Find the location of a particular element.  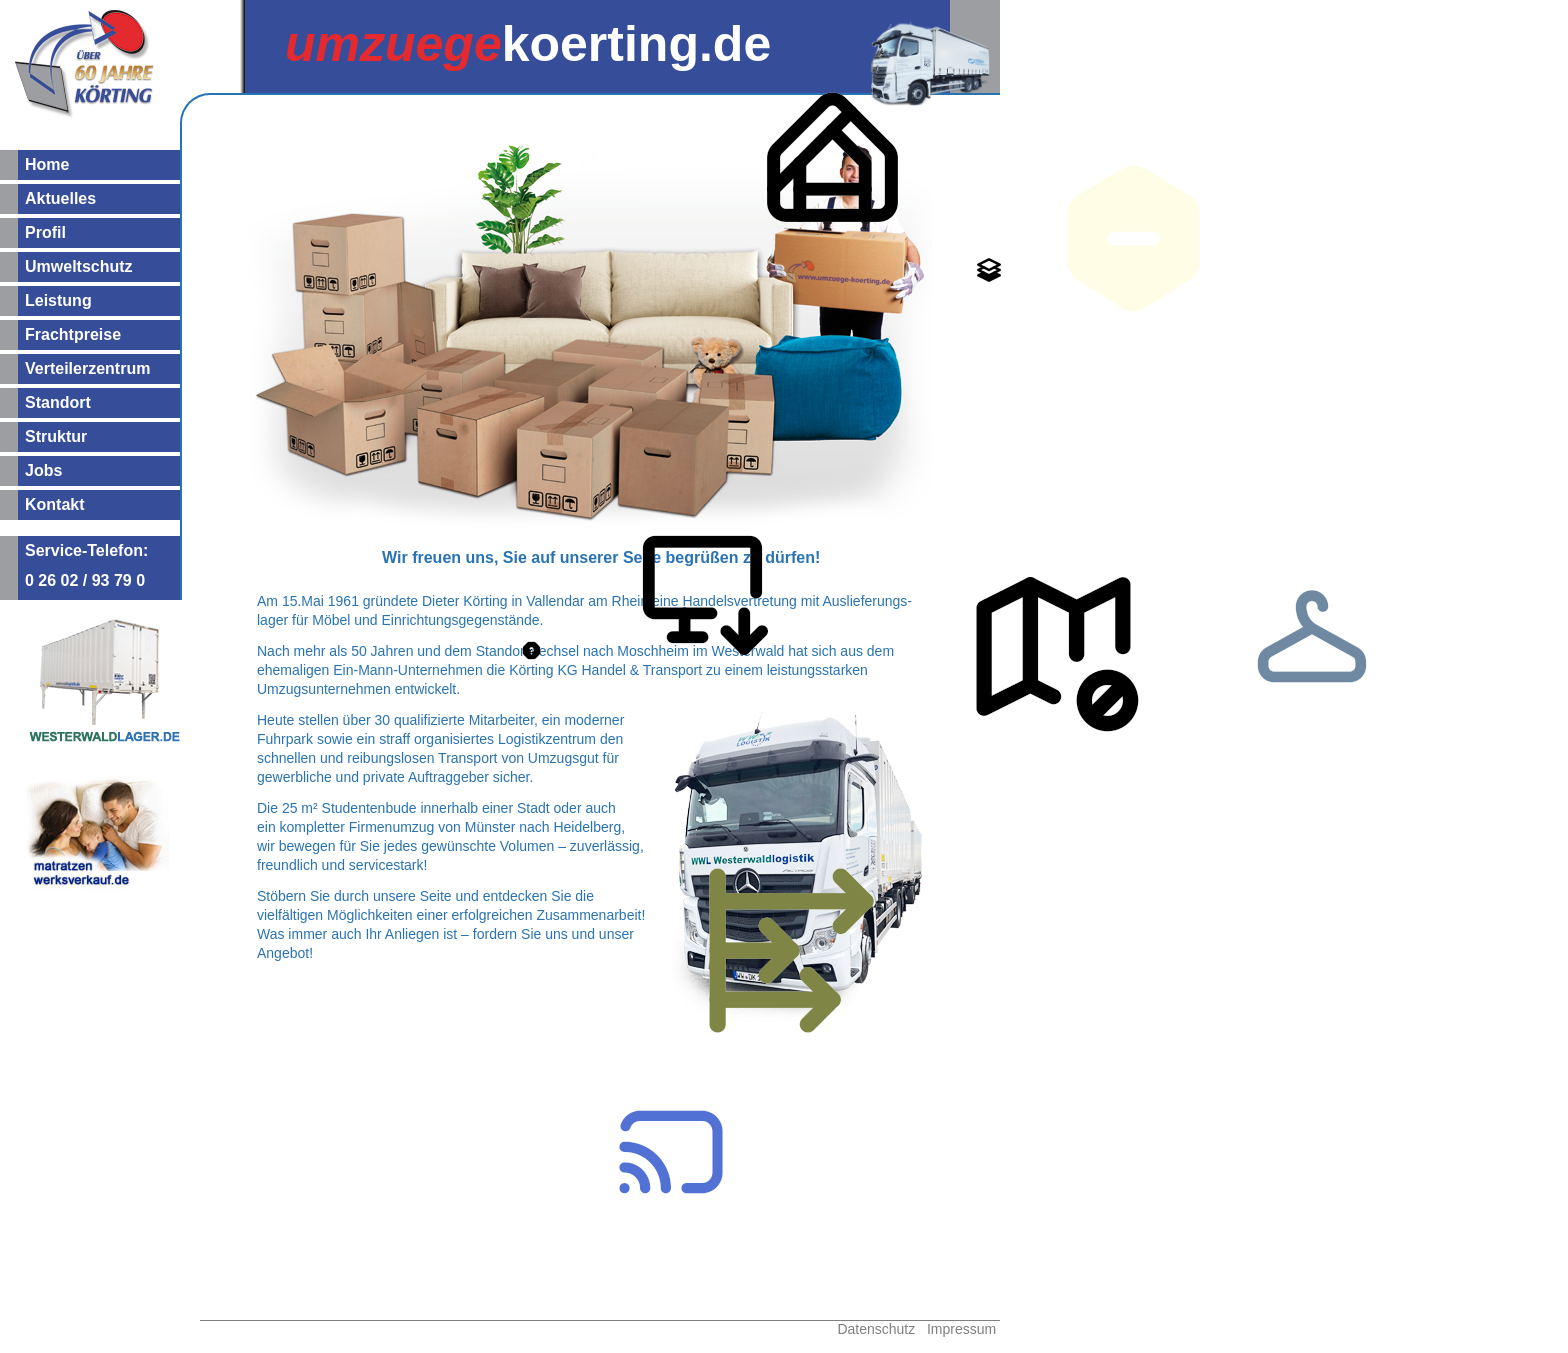

cast your screen to a nearby device is located at coordinates (671, 1152).